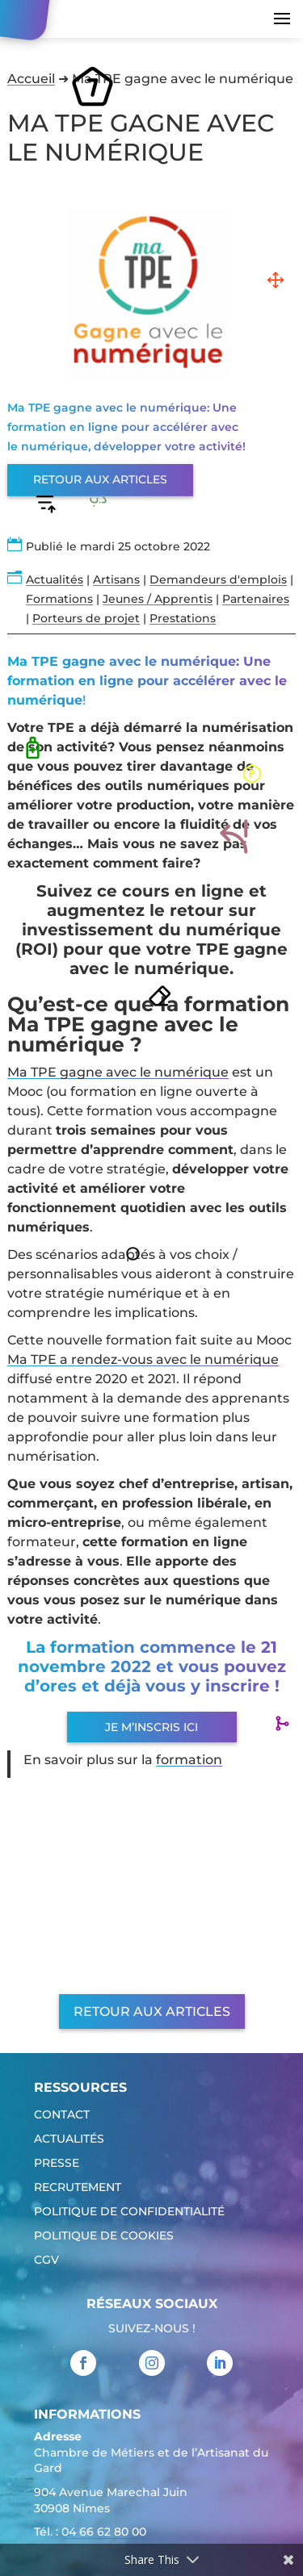  Describe the element at coordinates (252, 774) in the screenshot. I see `indicates parking available or parking location` at that location.